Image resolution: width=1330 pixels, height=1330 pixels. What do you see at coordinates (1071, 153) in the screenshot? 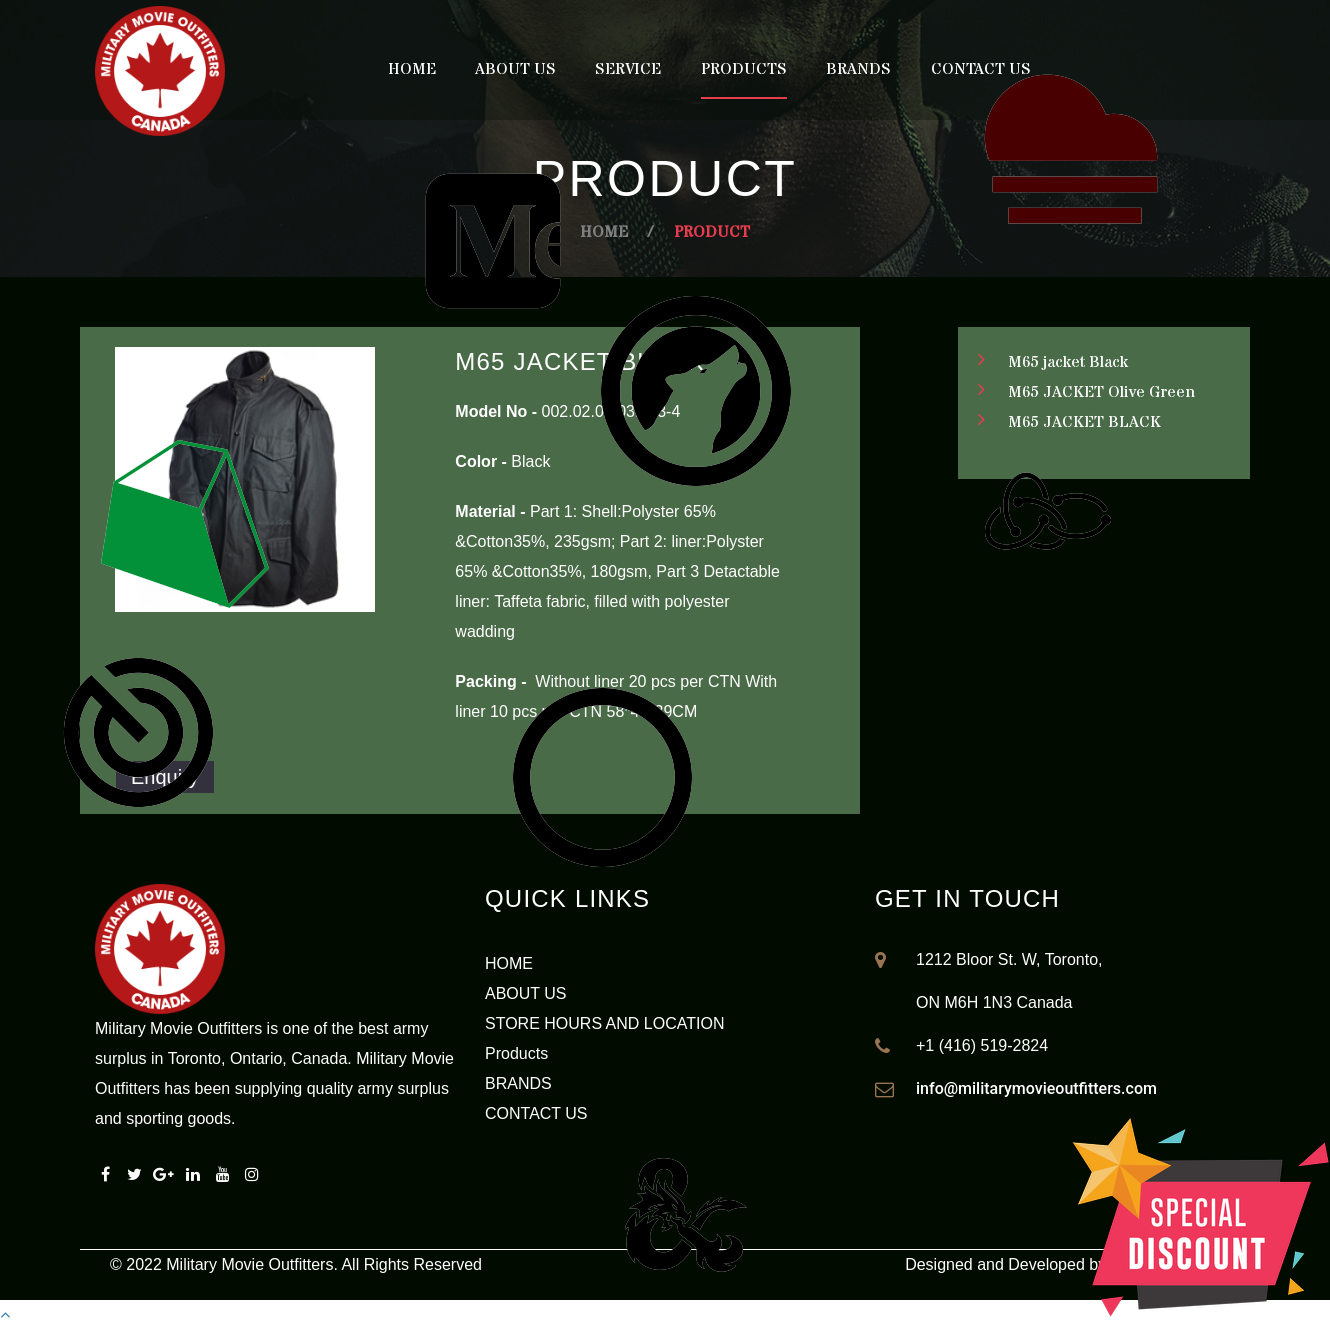
I see `indicates foggy weather conditions` at bounding box center [1071, 153].